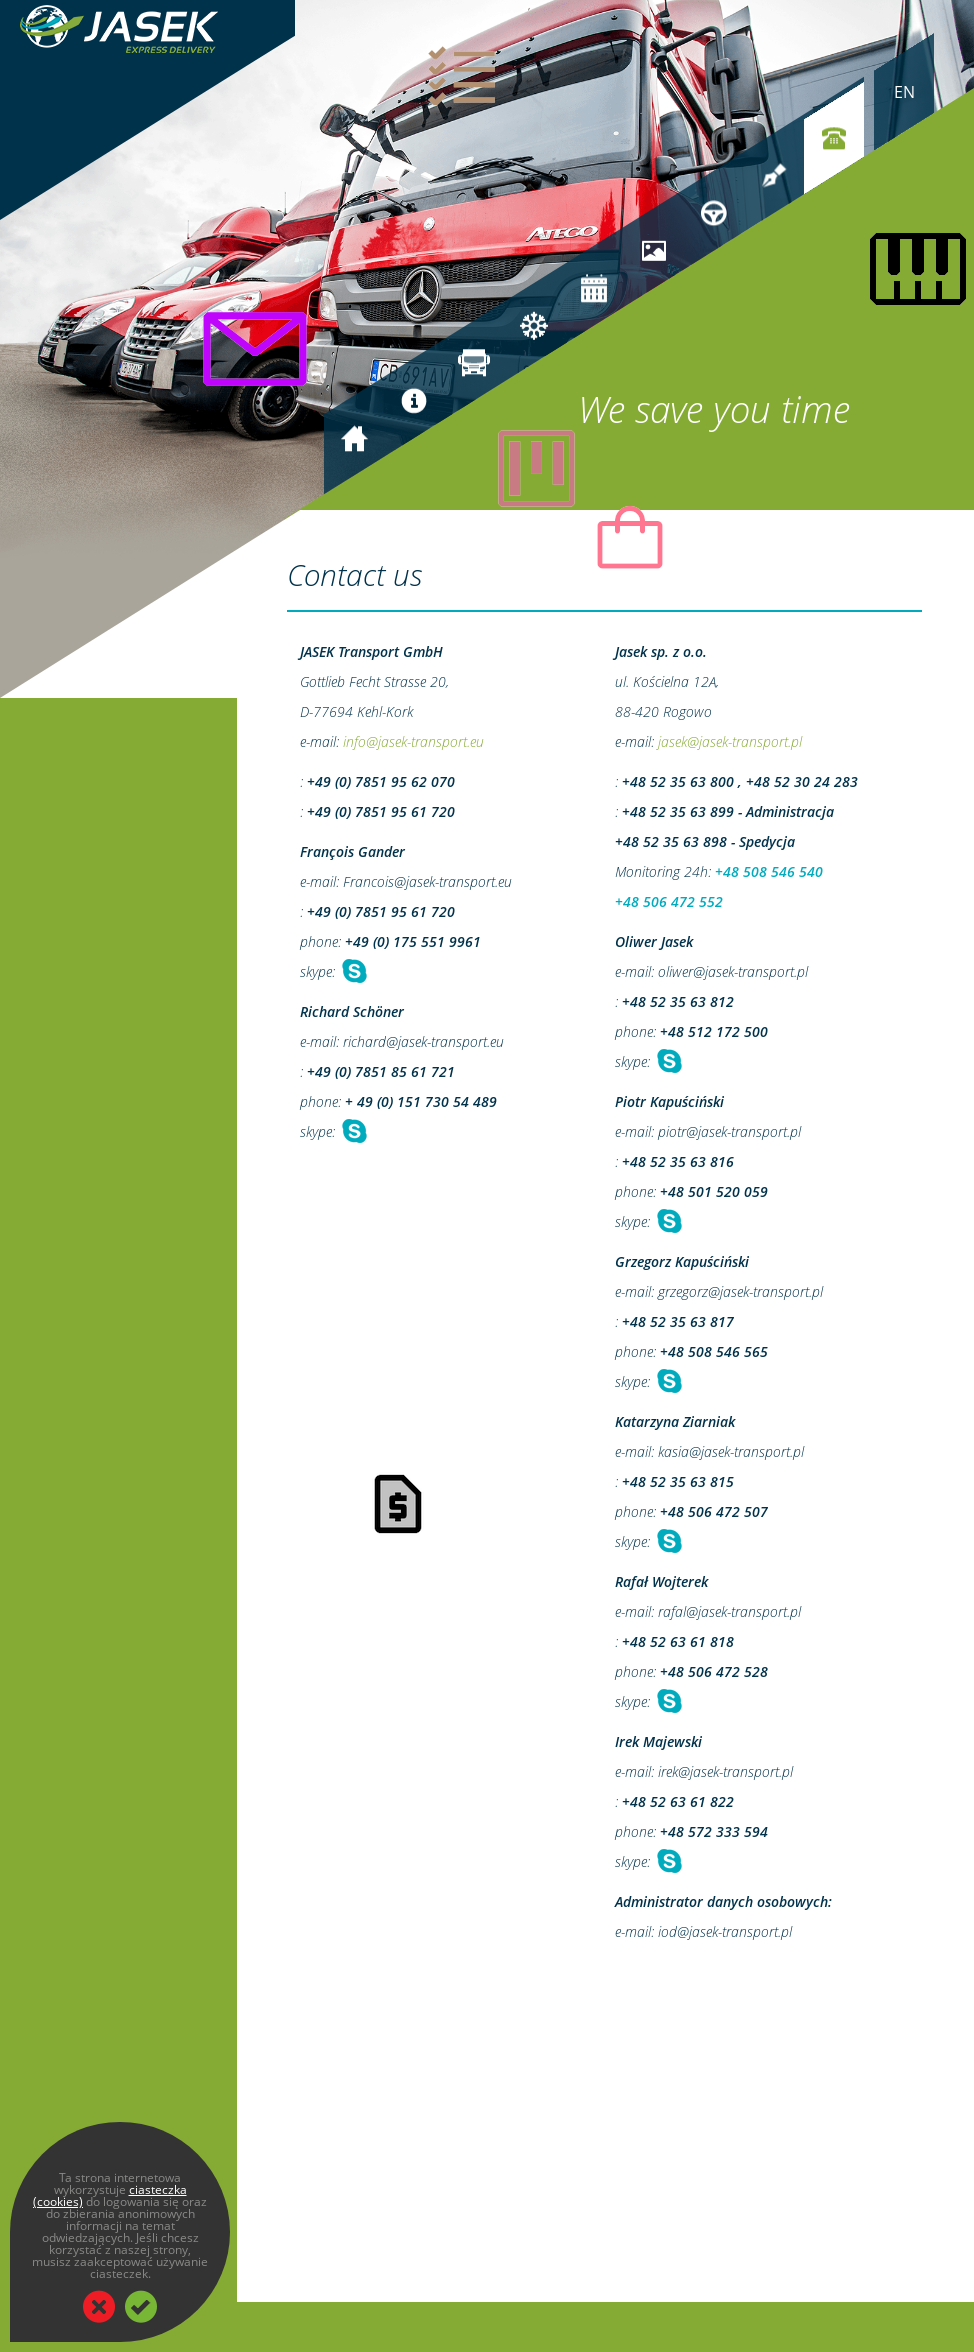 This screenshot has height=2352, width=974. What do you see at coordinates (536, 468) in the screenshot?
I see `open project panel` at bounding box center [536, 468].